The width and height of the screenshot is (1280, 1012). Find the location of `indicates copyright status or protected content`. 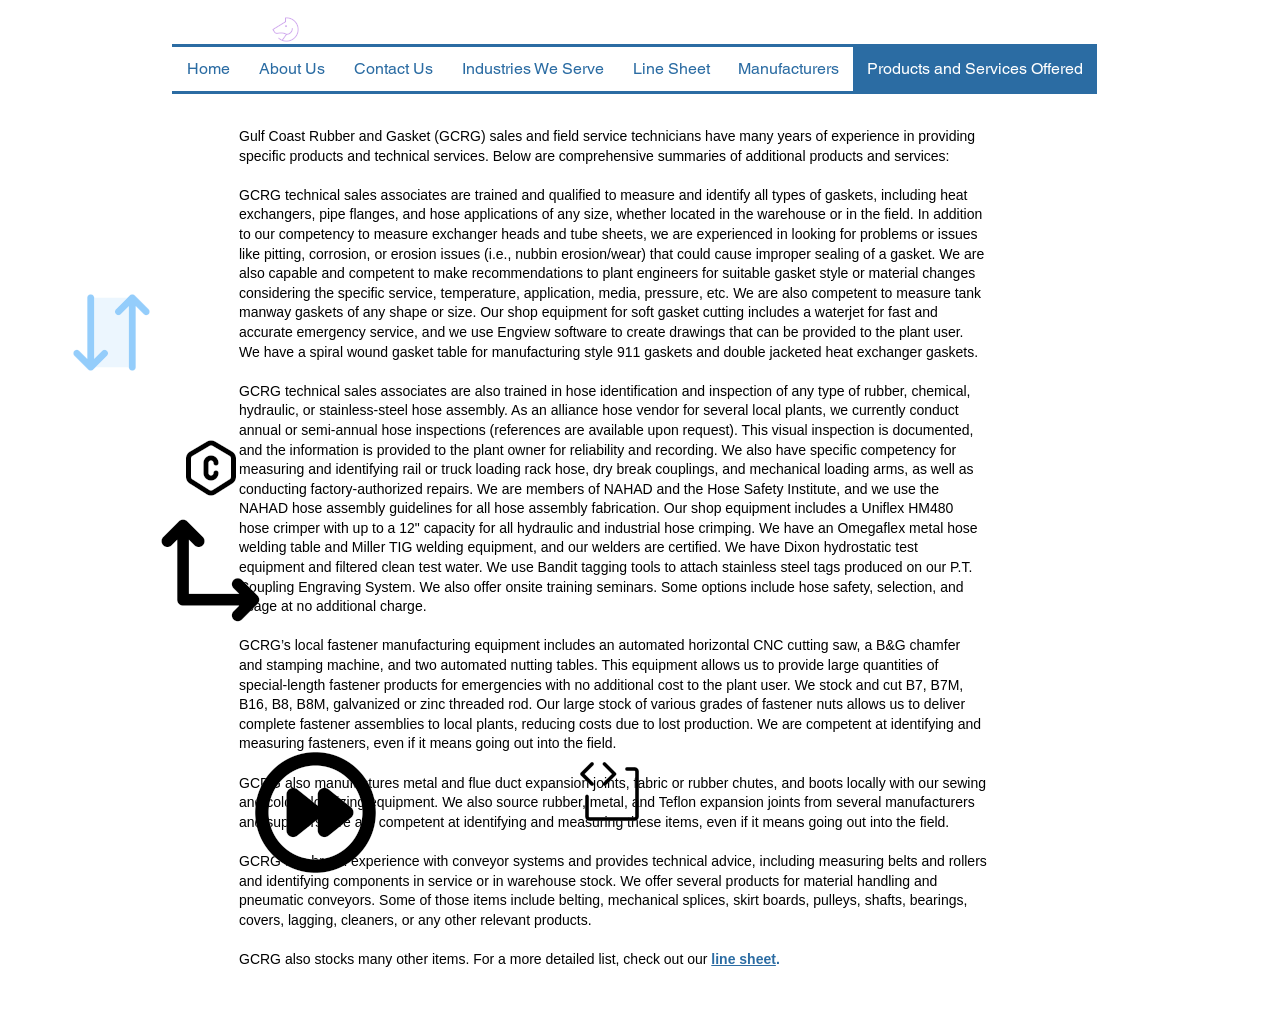

indicates copyright status or protected content is located at coordinates (211, 468).